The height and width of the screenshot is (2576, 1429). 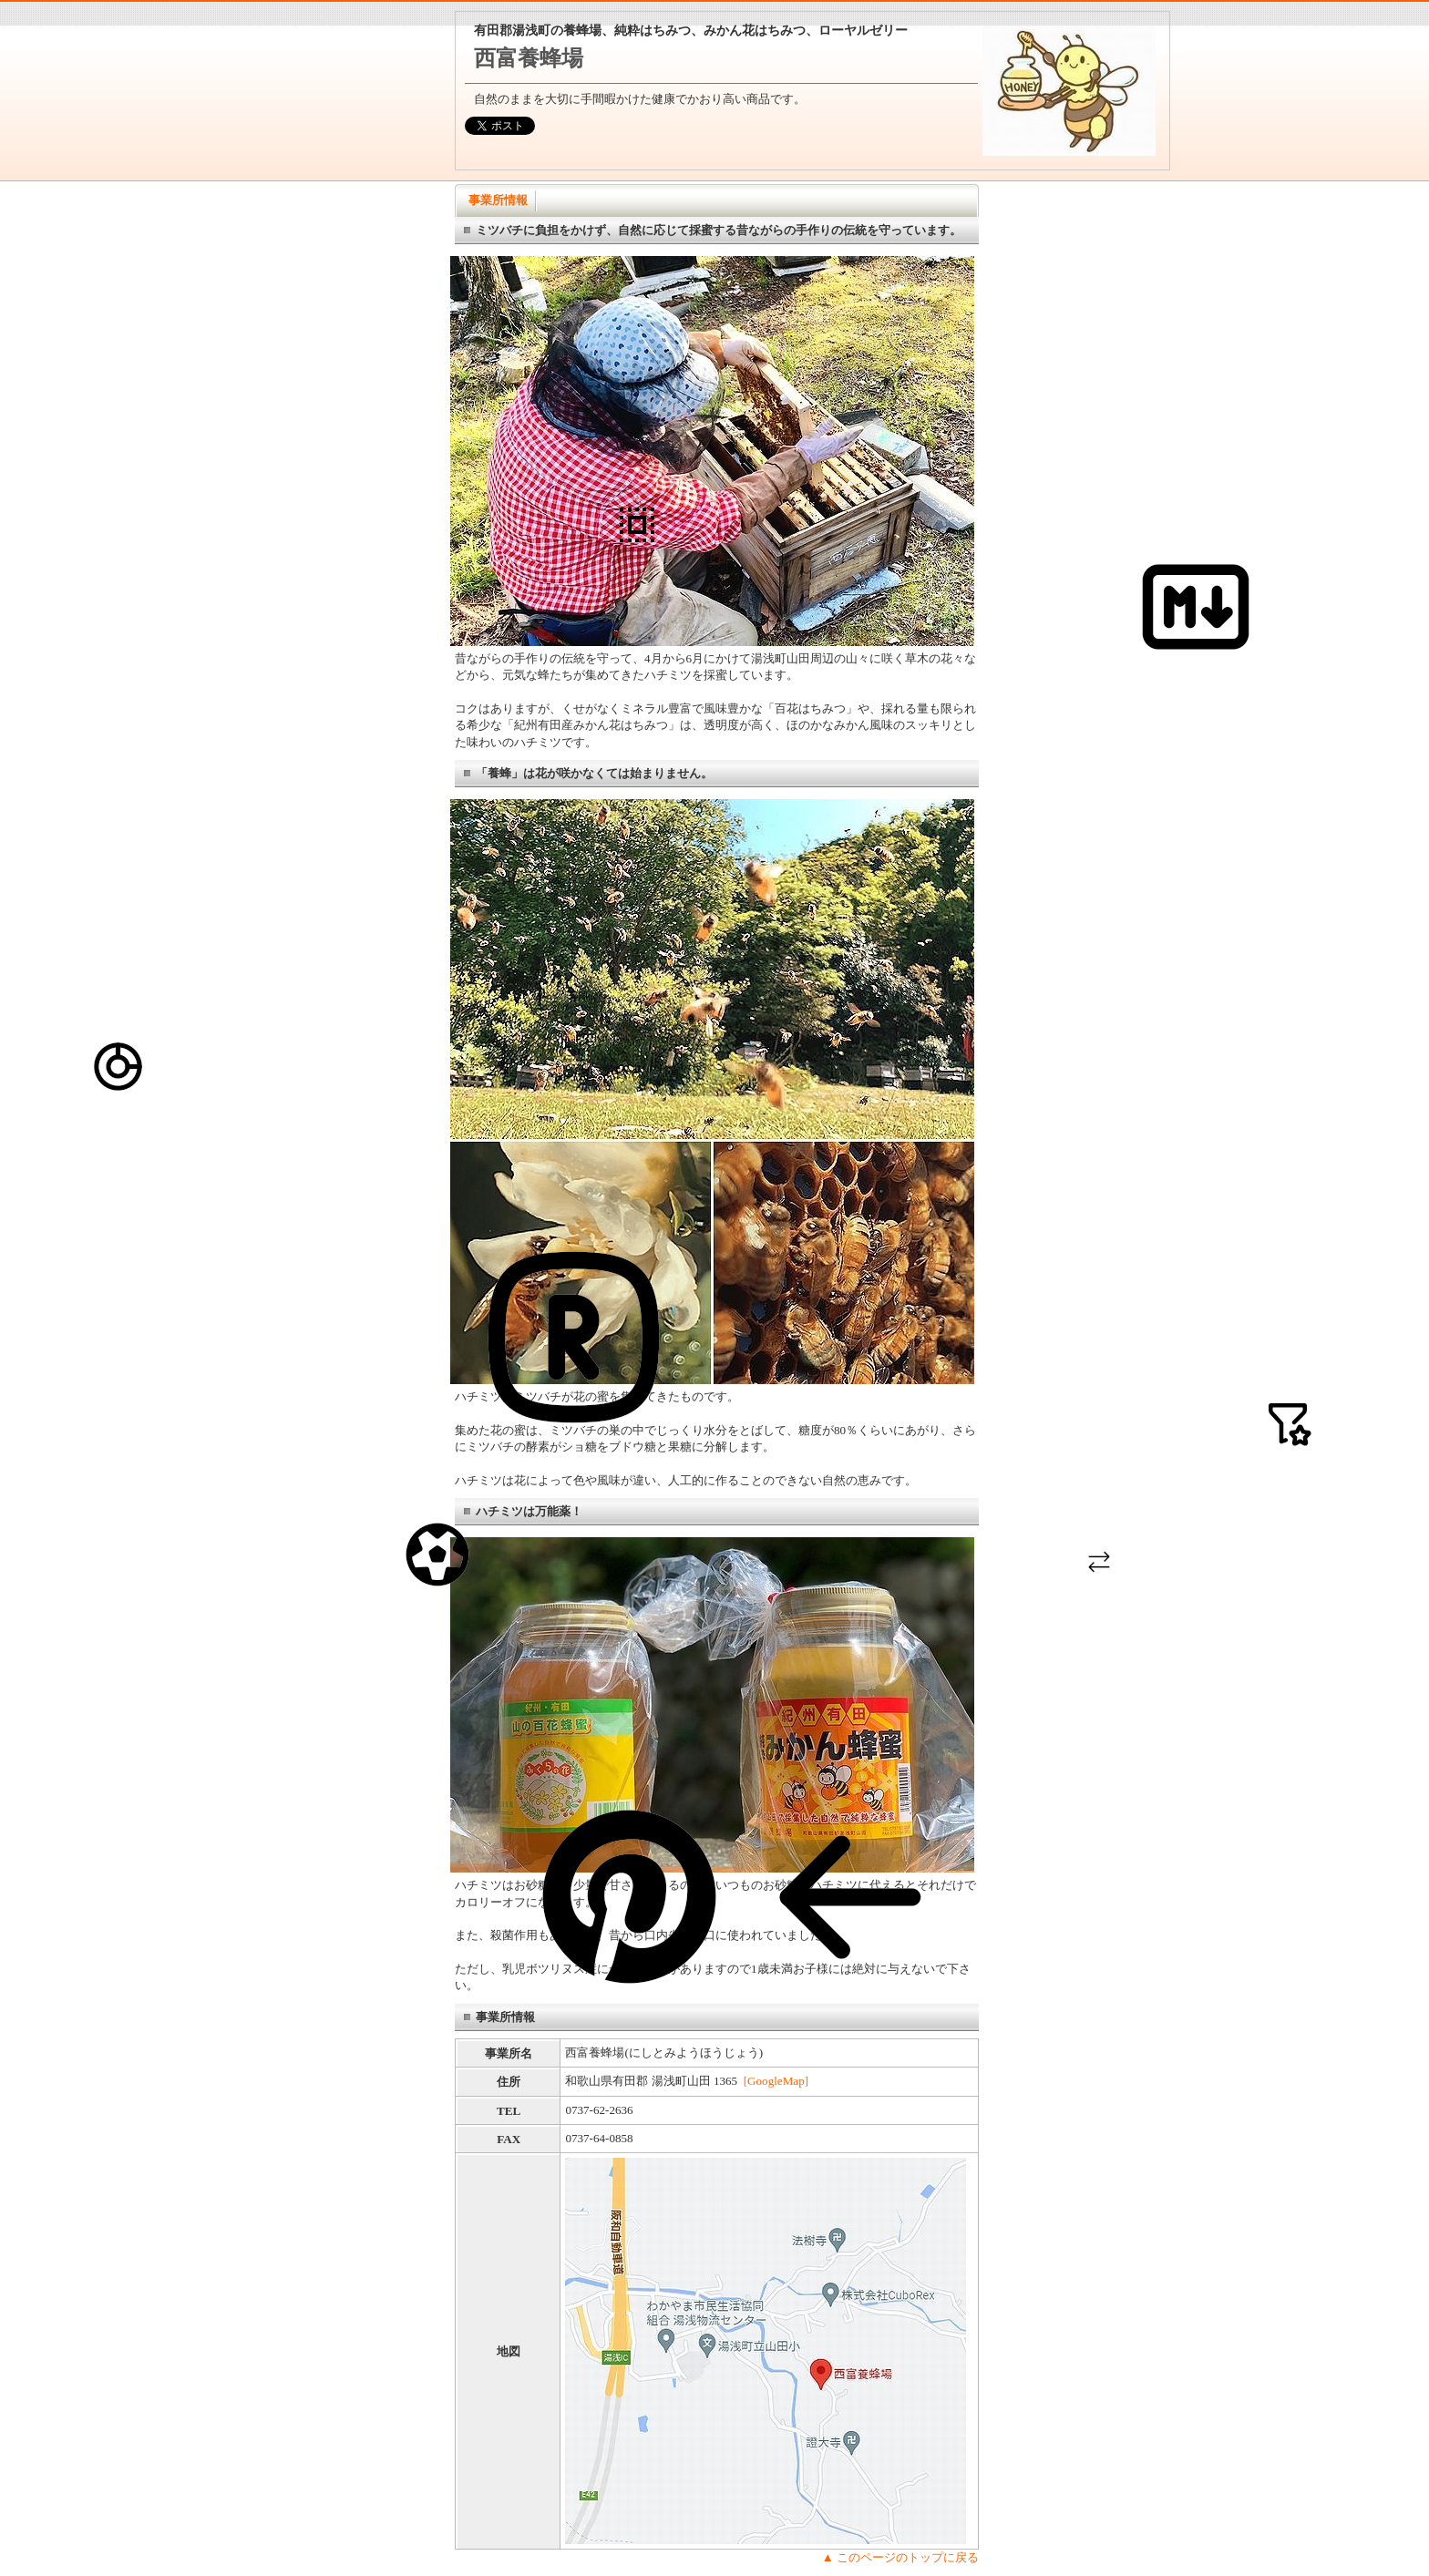 I want to click on view sports or soccer-related content, so click(x=437, y=1555).